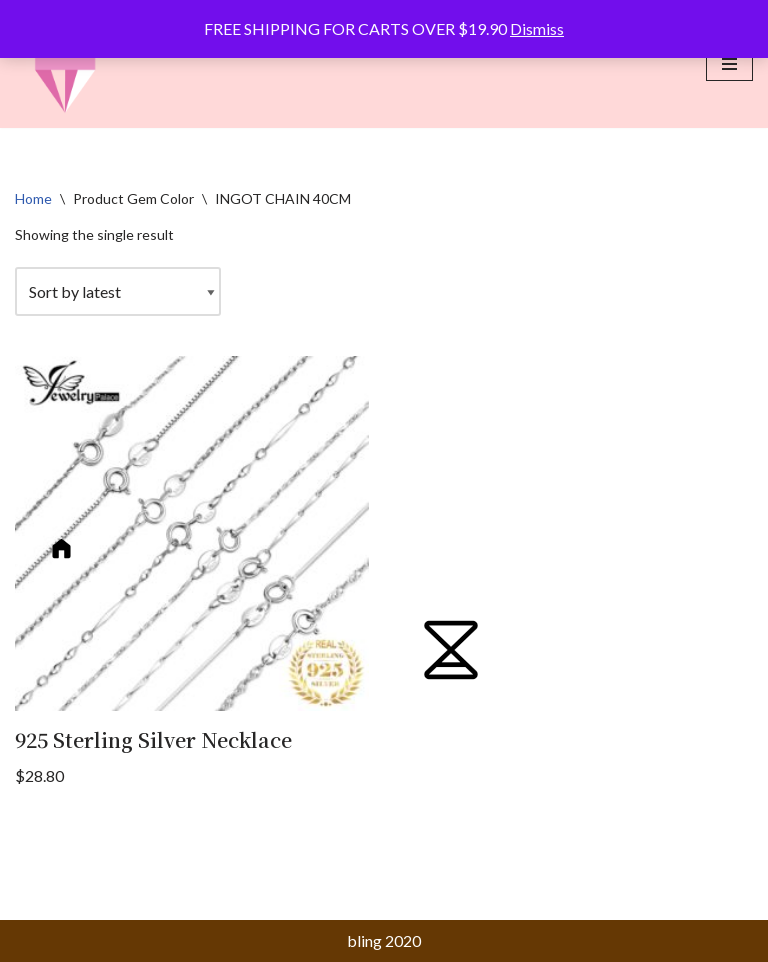 This screenshot has height=962, width=768. Describe the element at coordinates (61, 549) in the screenshot. I see `go to home screen` at that location.